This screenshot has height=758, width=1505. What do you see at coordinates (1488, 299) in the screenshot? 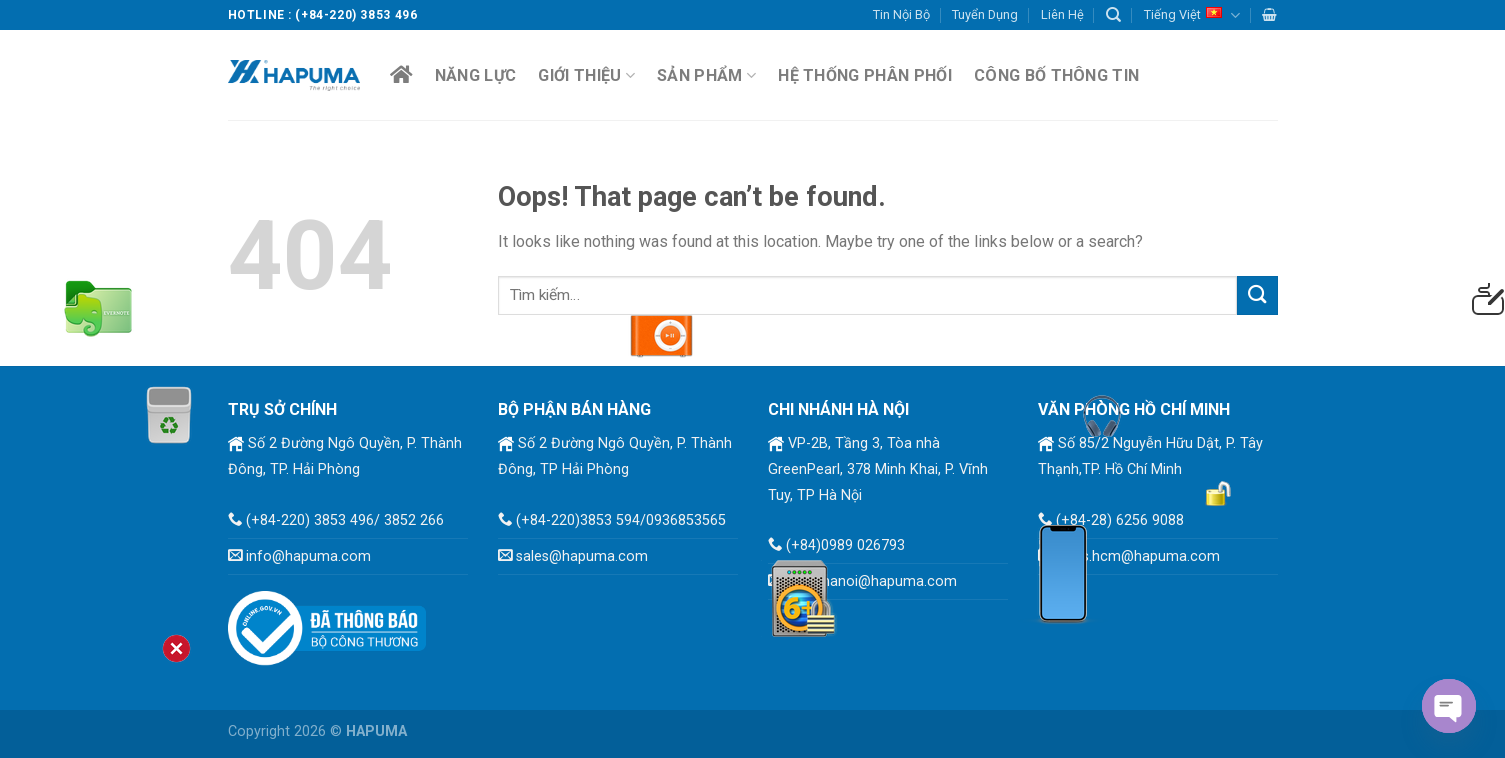
I see `configure wacom tablet settings` at bounding box center [1488, 299].